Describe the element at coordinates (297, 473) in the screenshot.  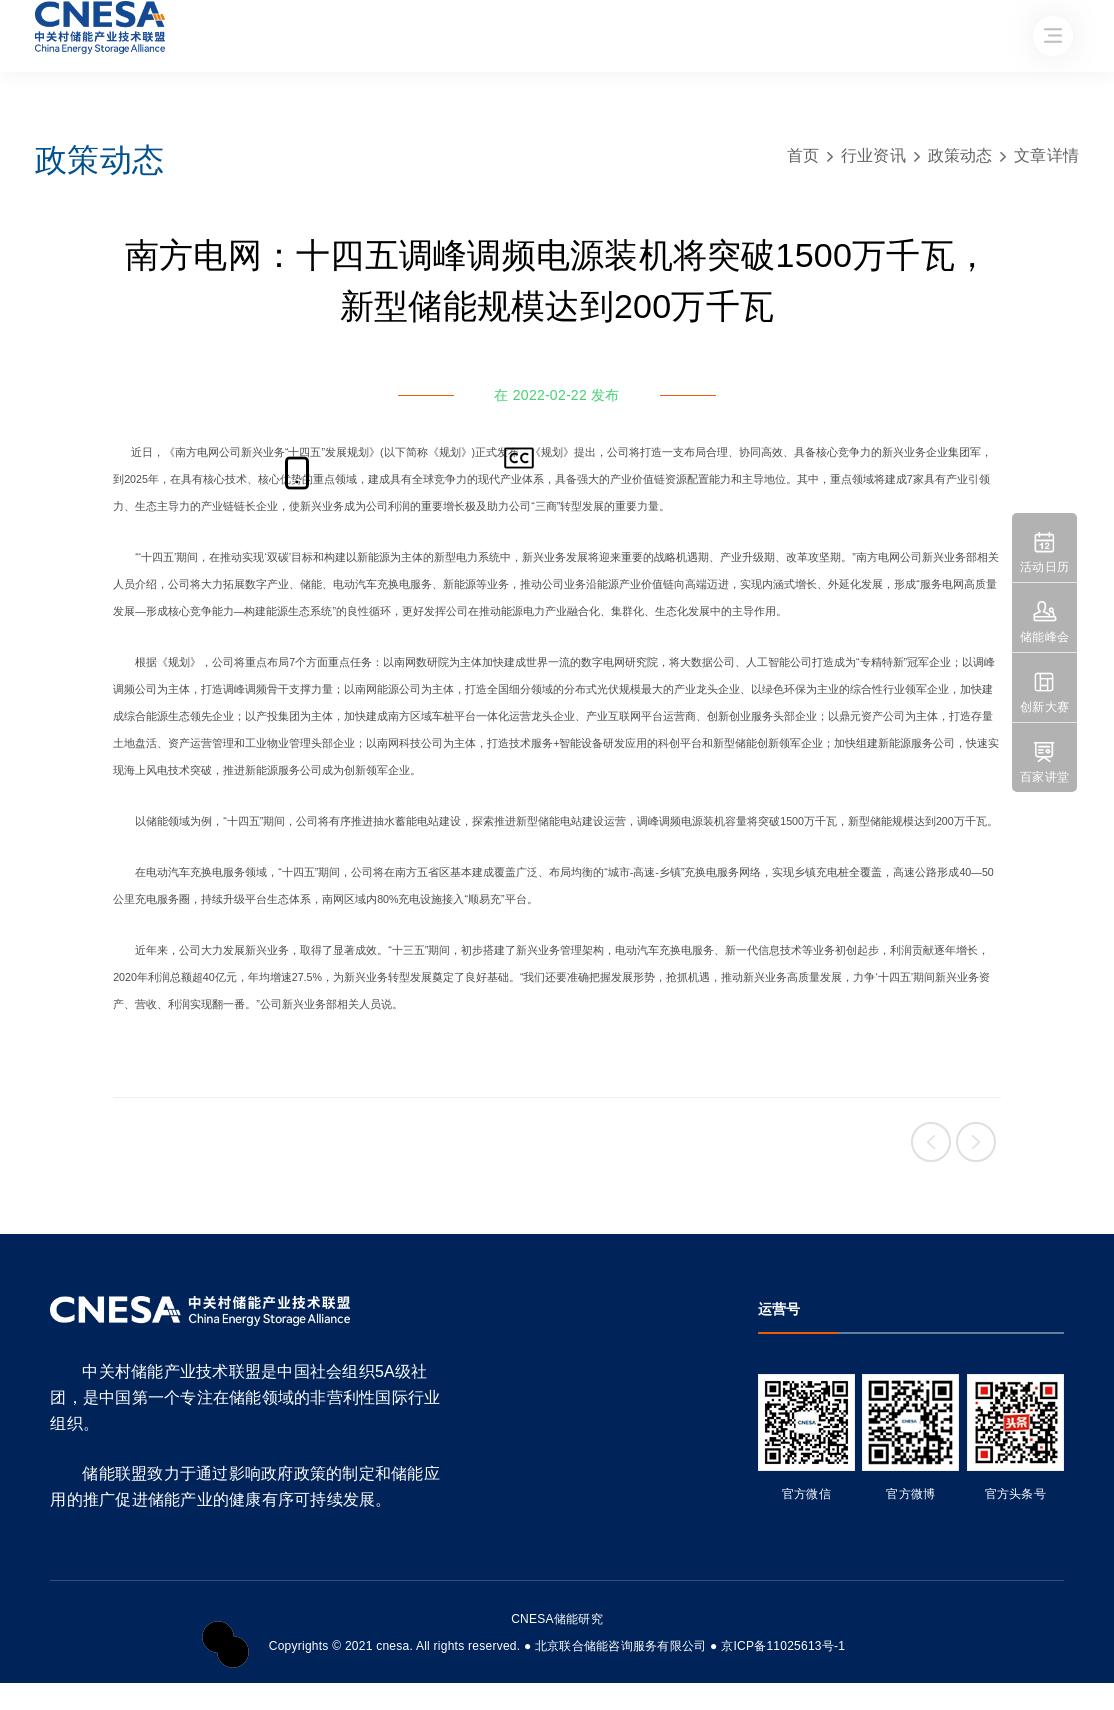
I see `access mobile device settings` at that location.